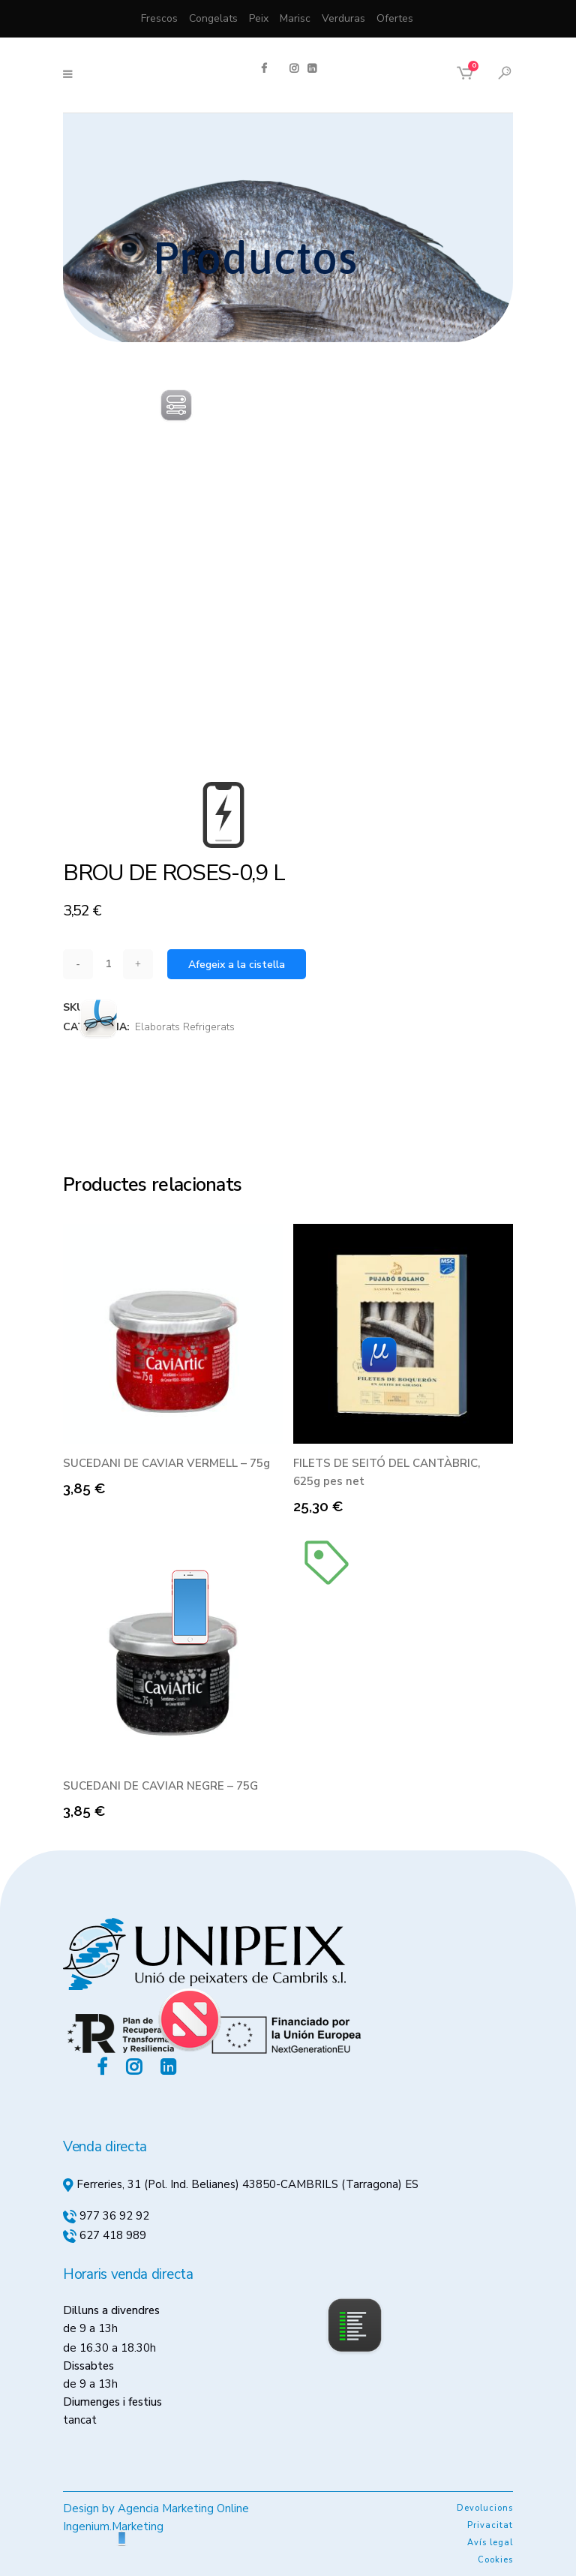  I want to click on connect to or manage your iPhone device, so click(122, 2538).